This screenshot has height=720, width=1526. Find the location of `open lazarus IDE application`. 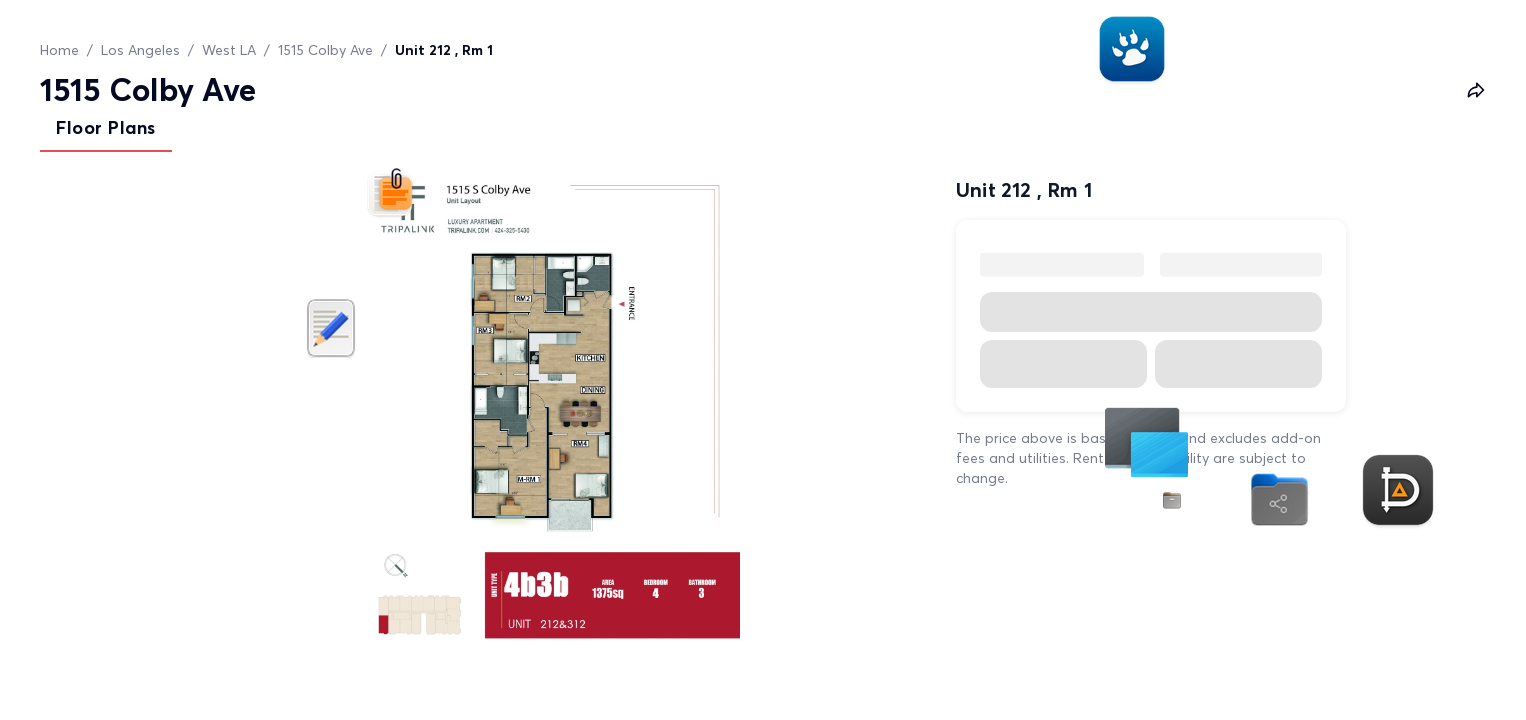

open lazarus IDE application is located at coordinates (1132, 49).